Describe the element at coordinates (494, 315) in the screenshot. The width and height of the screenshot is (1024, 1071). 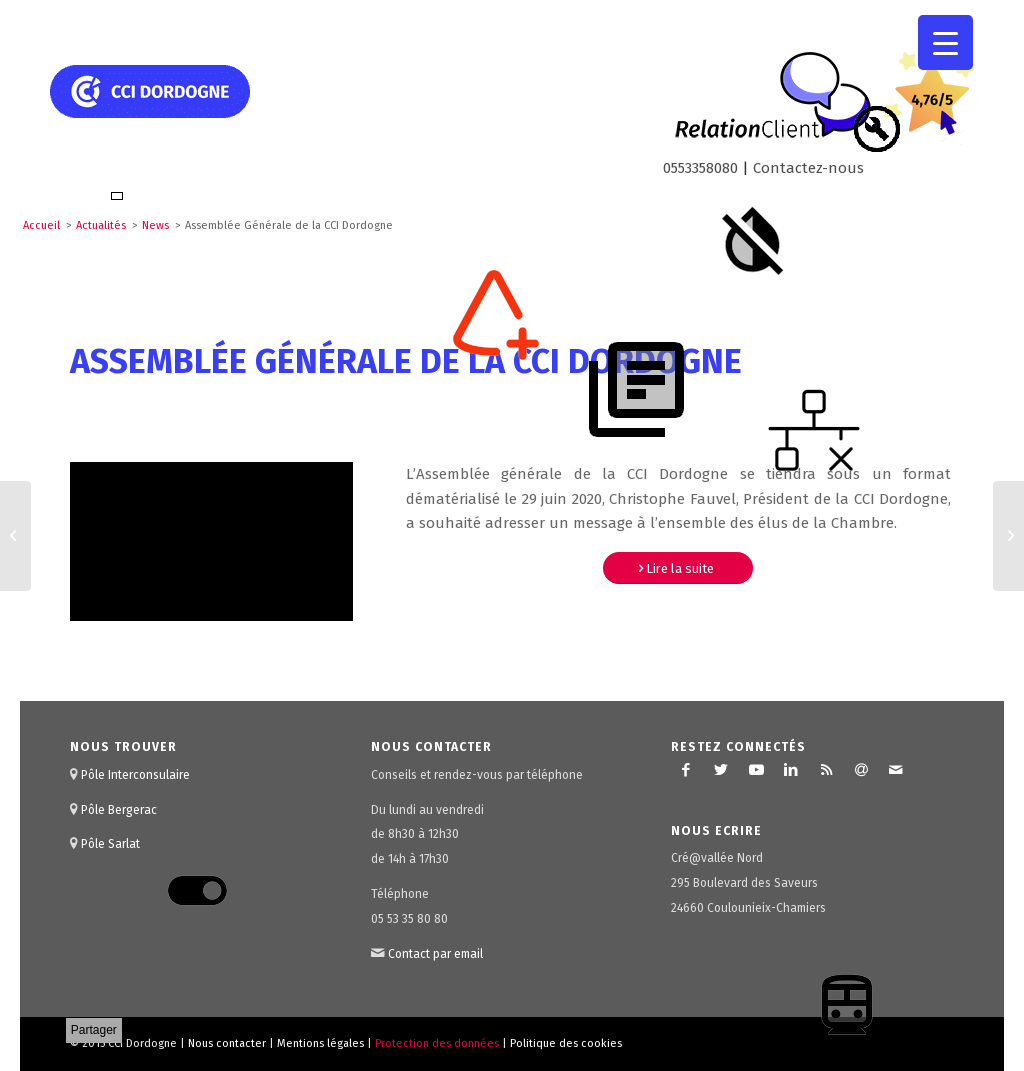
I see `add a new cone or marker` at that location.